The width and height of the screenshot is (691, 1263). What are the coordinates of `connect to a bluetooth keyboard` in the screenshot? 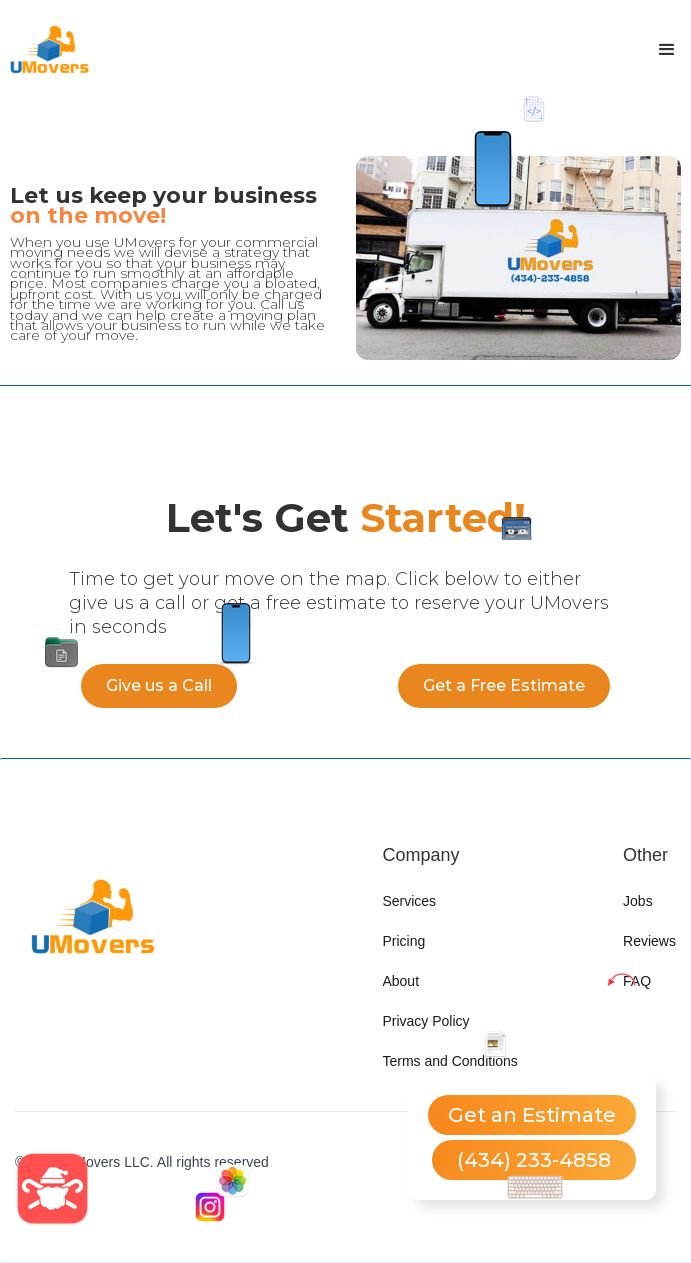 It's located at (535, 1187).